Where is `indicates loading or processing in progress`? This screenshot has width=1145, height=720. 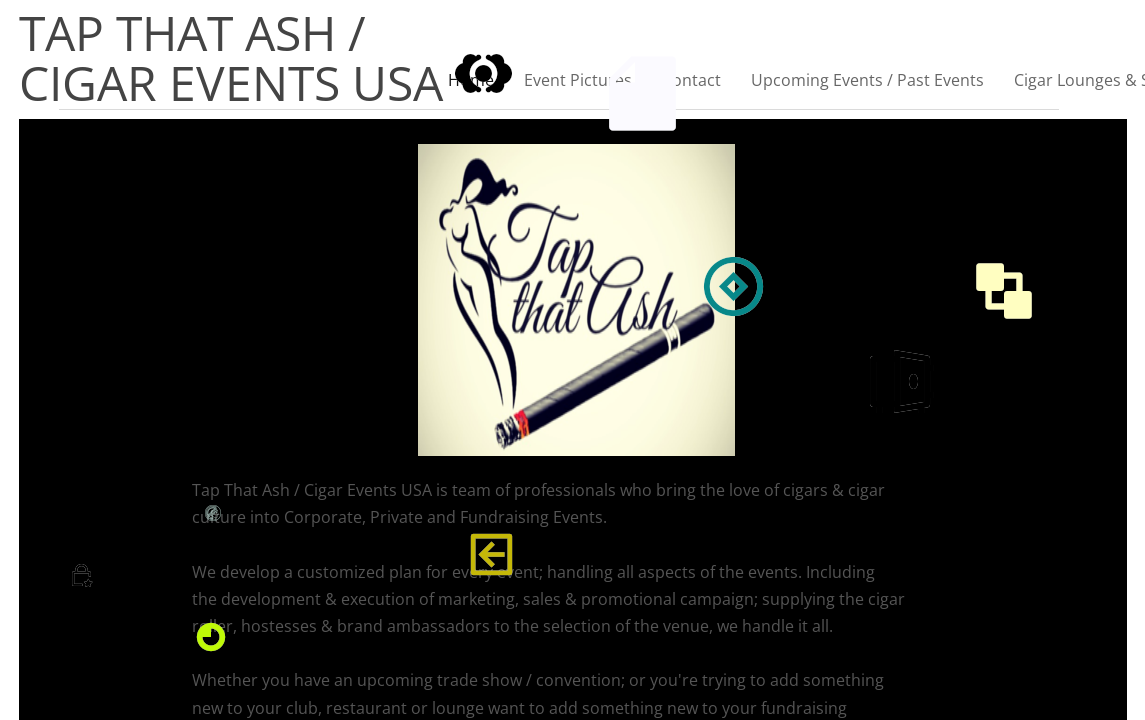 indicates loading or processing in progress is located at coordinates (211, 637).